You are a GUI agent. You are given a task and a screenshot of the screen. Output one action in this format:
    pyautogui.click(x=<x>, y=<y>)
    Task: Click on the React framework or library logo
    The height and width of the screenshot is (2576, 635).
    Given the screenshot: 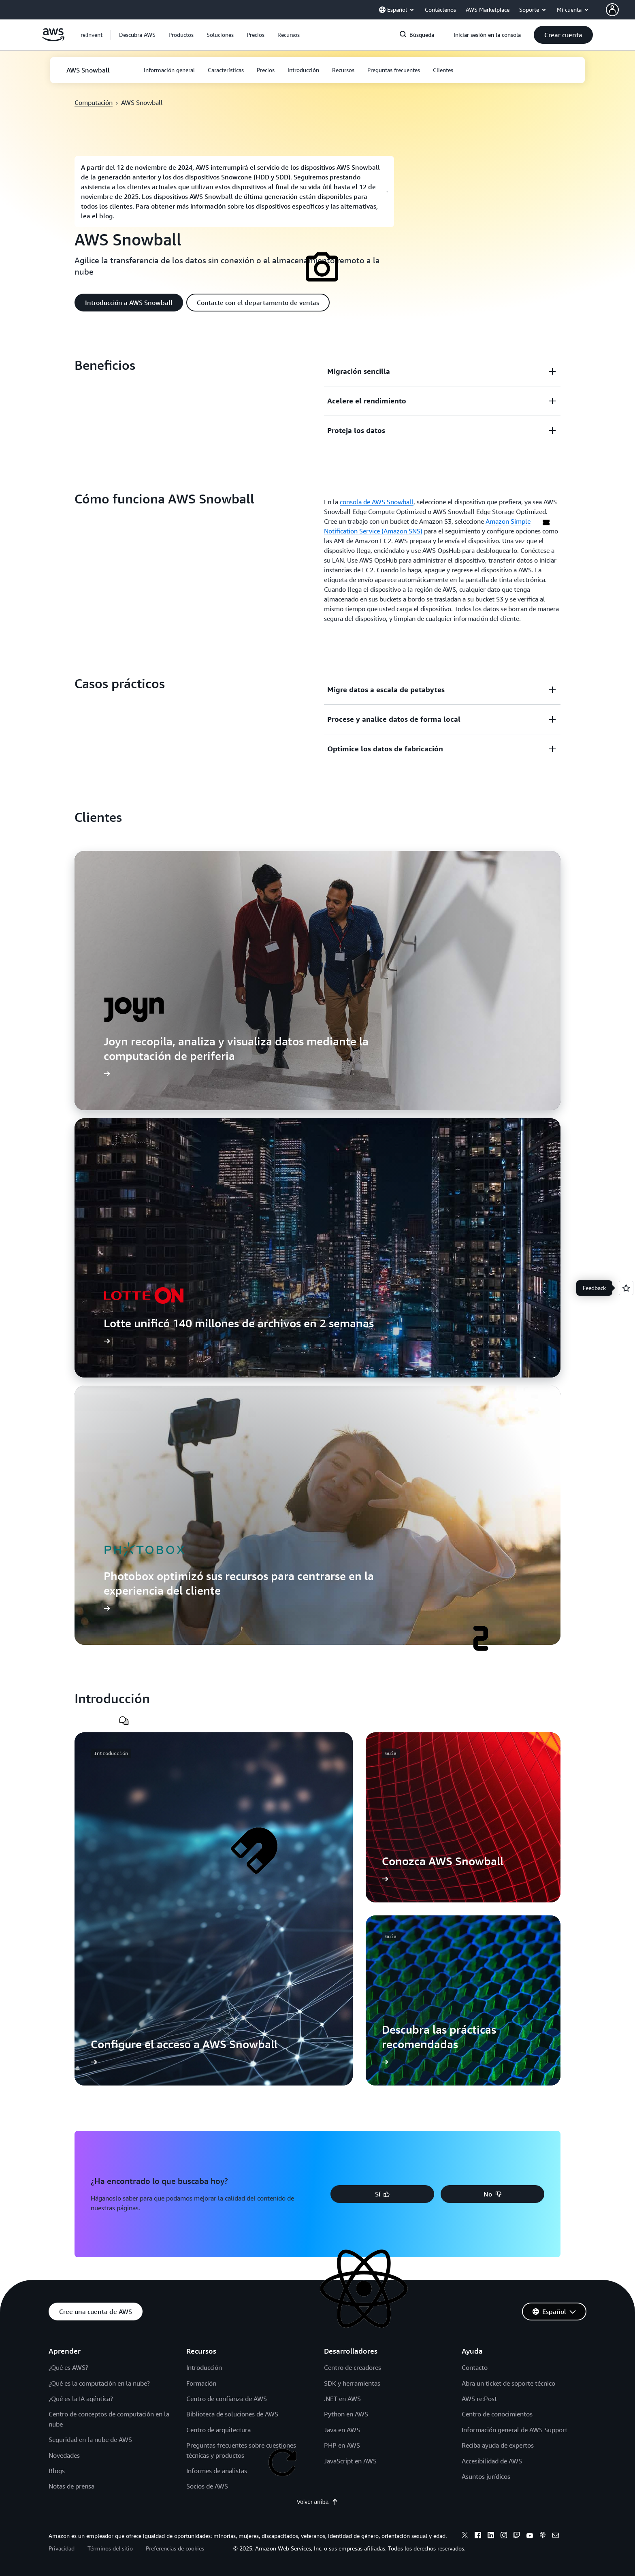 What is the action you would take?
    pyautogui.click(x=364, y=2288)
    